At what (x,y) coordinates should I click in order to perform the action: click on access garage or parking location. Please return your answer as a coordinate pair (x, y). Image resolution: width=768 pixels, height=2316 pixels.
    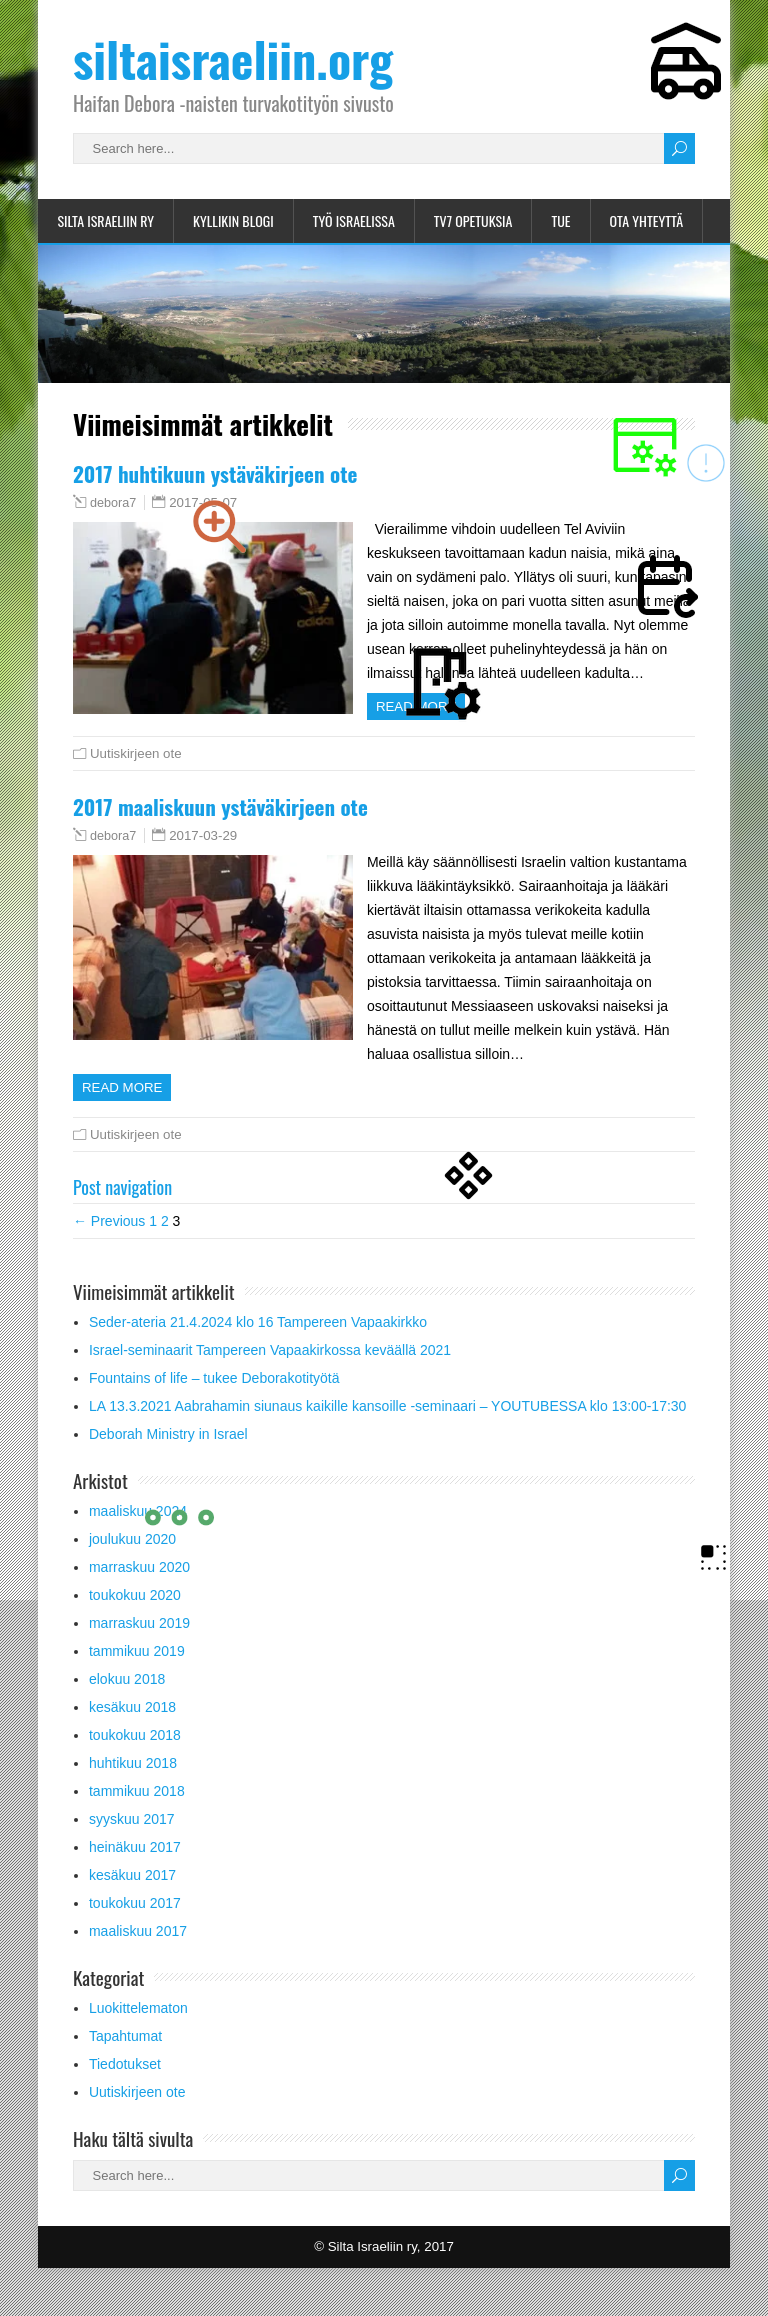
    Looking at the image, I should click on (686, 61).